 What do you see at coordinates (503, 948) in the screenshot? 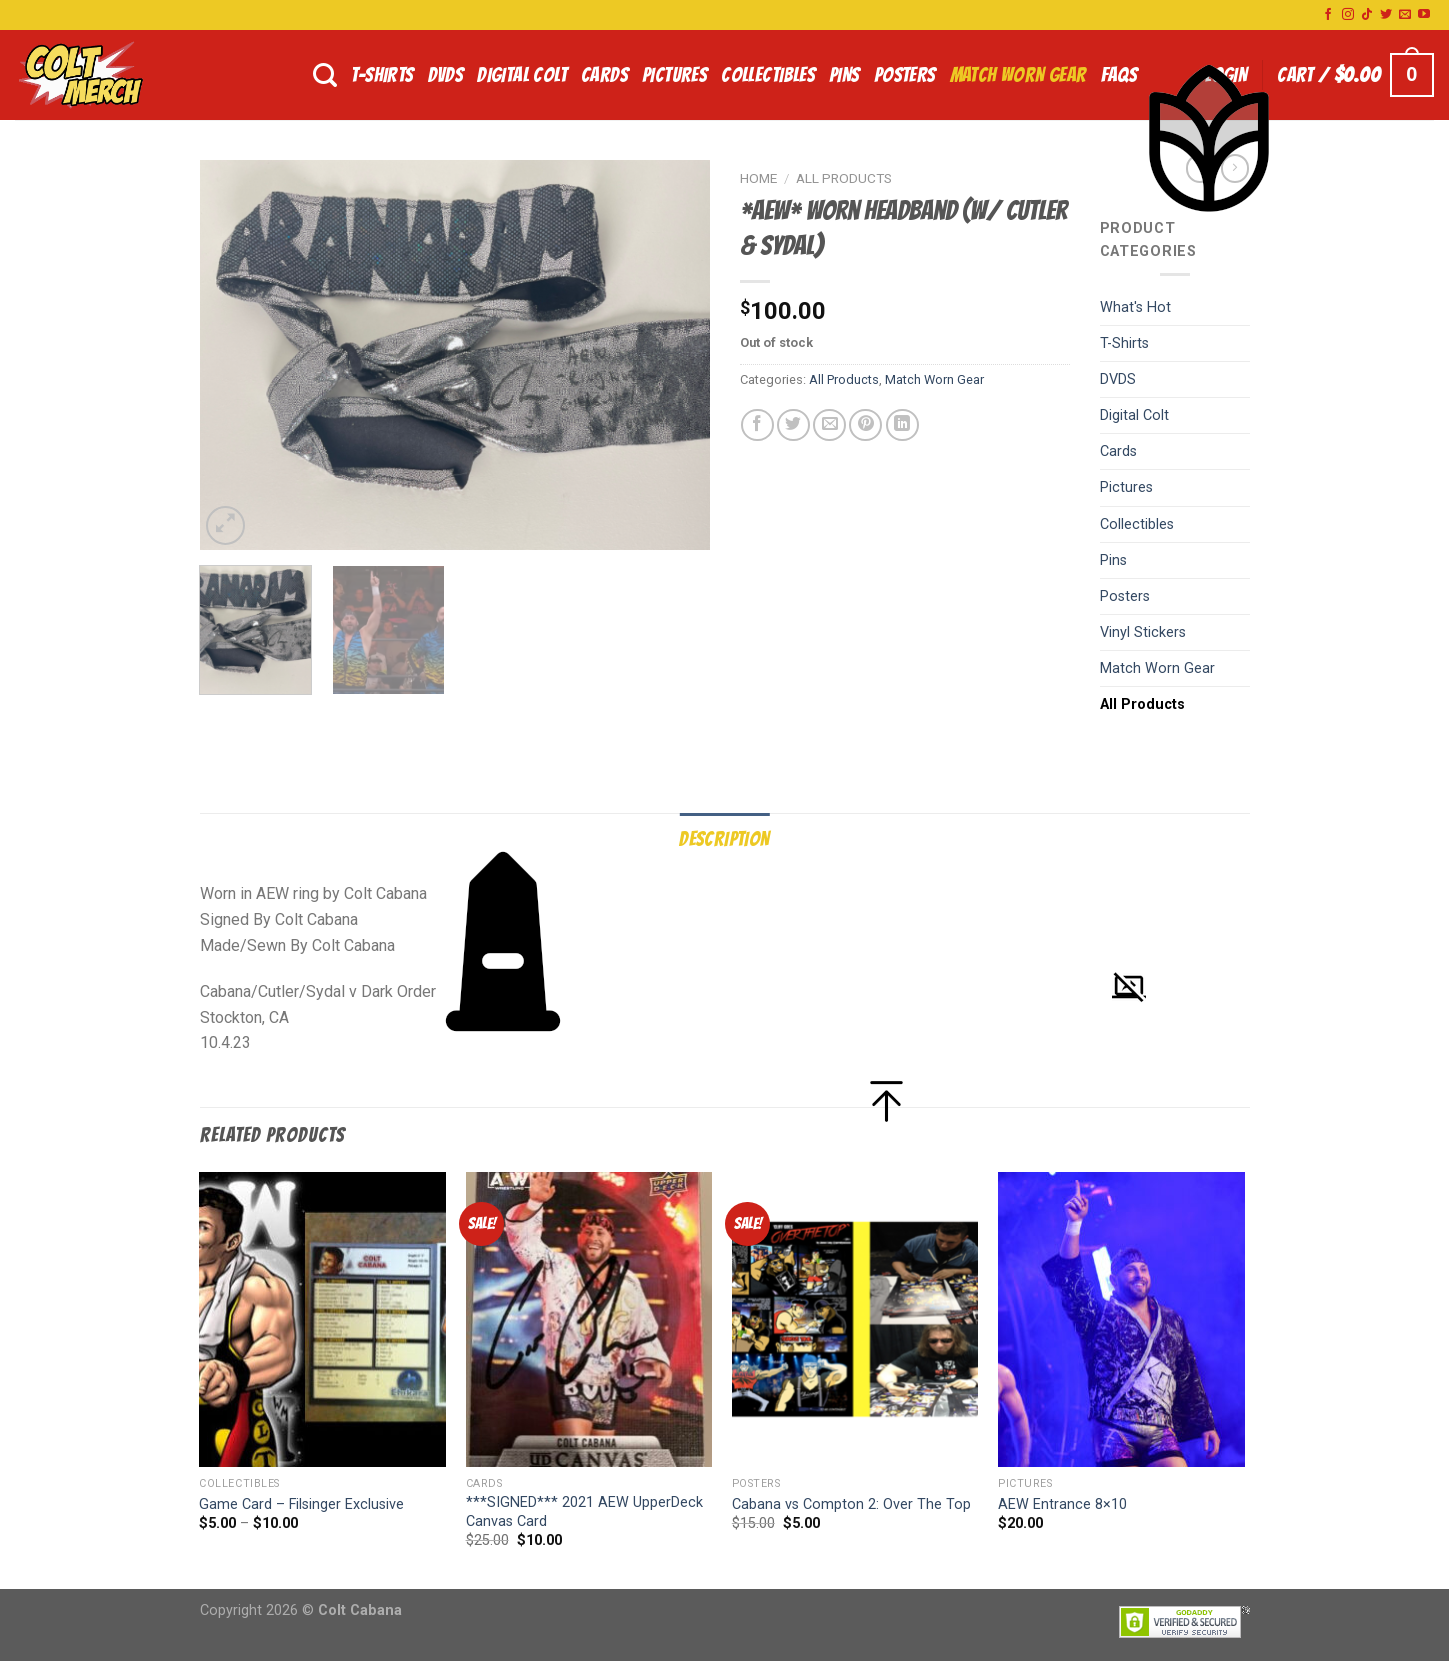
I see `view monuments or landmarks nearby` at bounding box center [503, 948].